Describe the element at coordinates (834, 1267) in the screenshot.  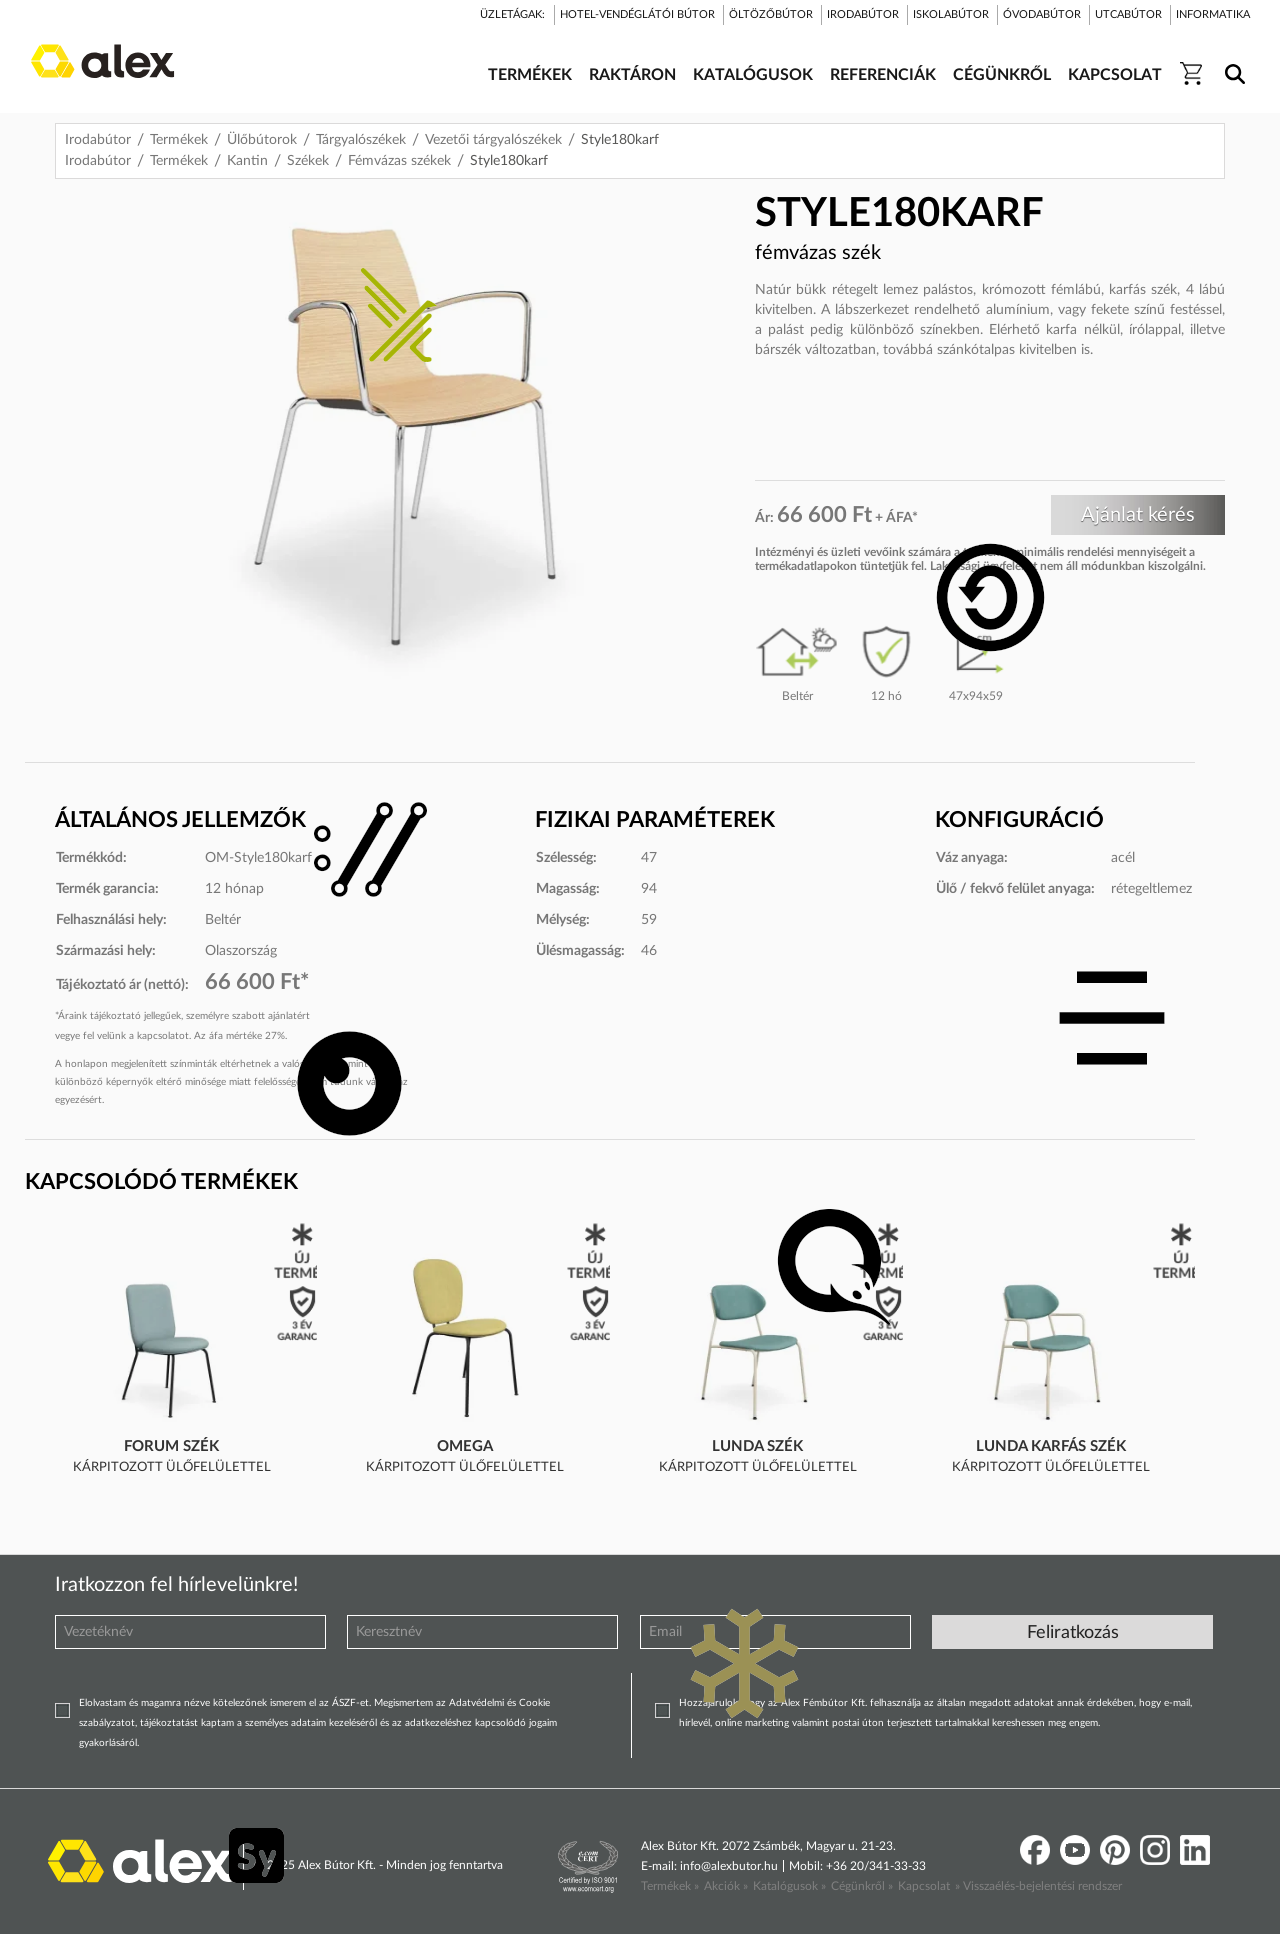
I see `access Qiwi payment services` at that location.